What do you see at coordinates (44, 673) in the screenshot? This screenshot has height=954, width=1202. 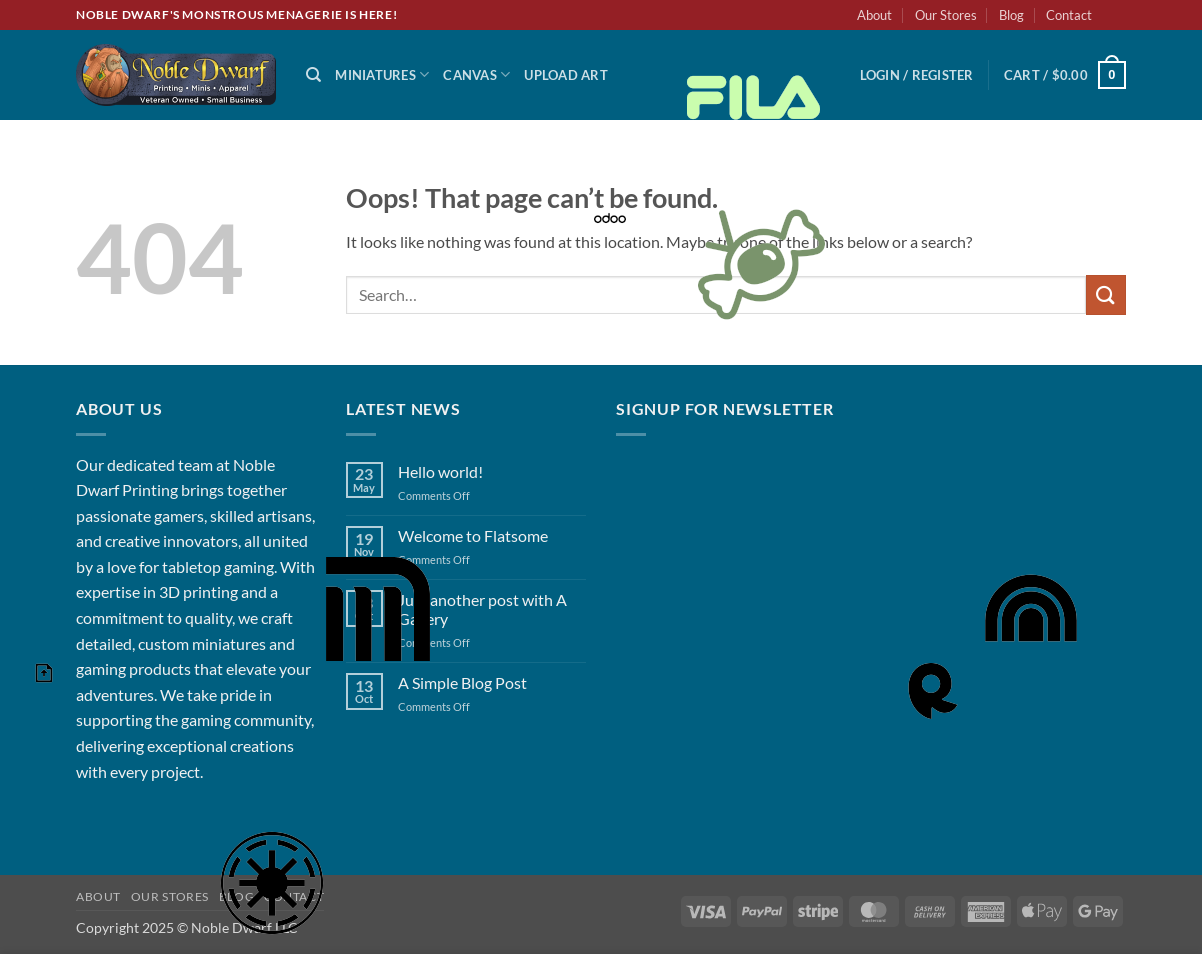 I see `upload a file or document` at bounding box center [44, 673].